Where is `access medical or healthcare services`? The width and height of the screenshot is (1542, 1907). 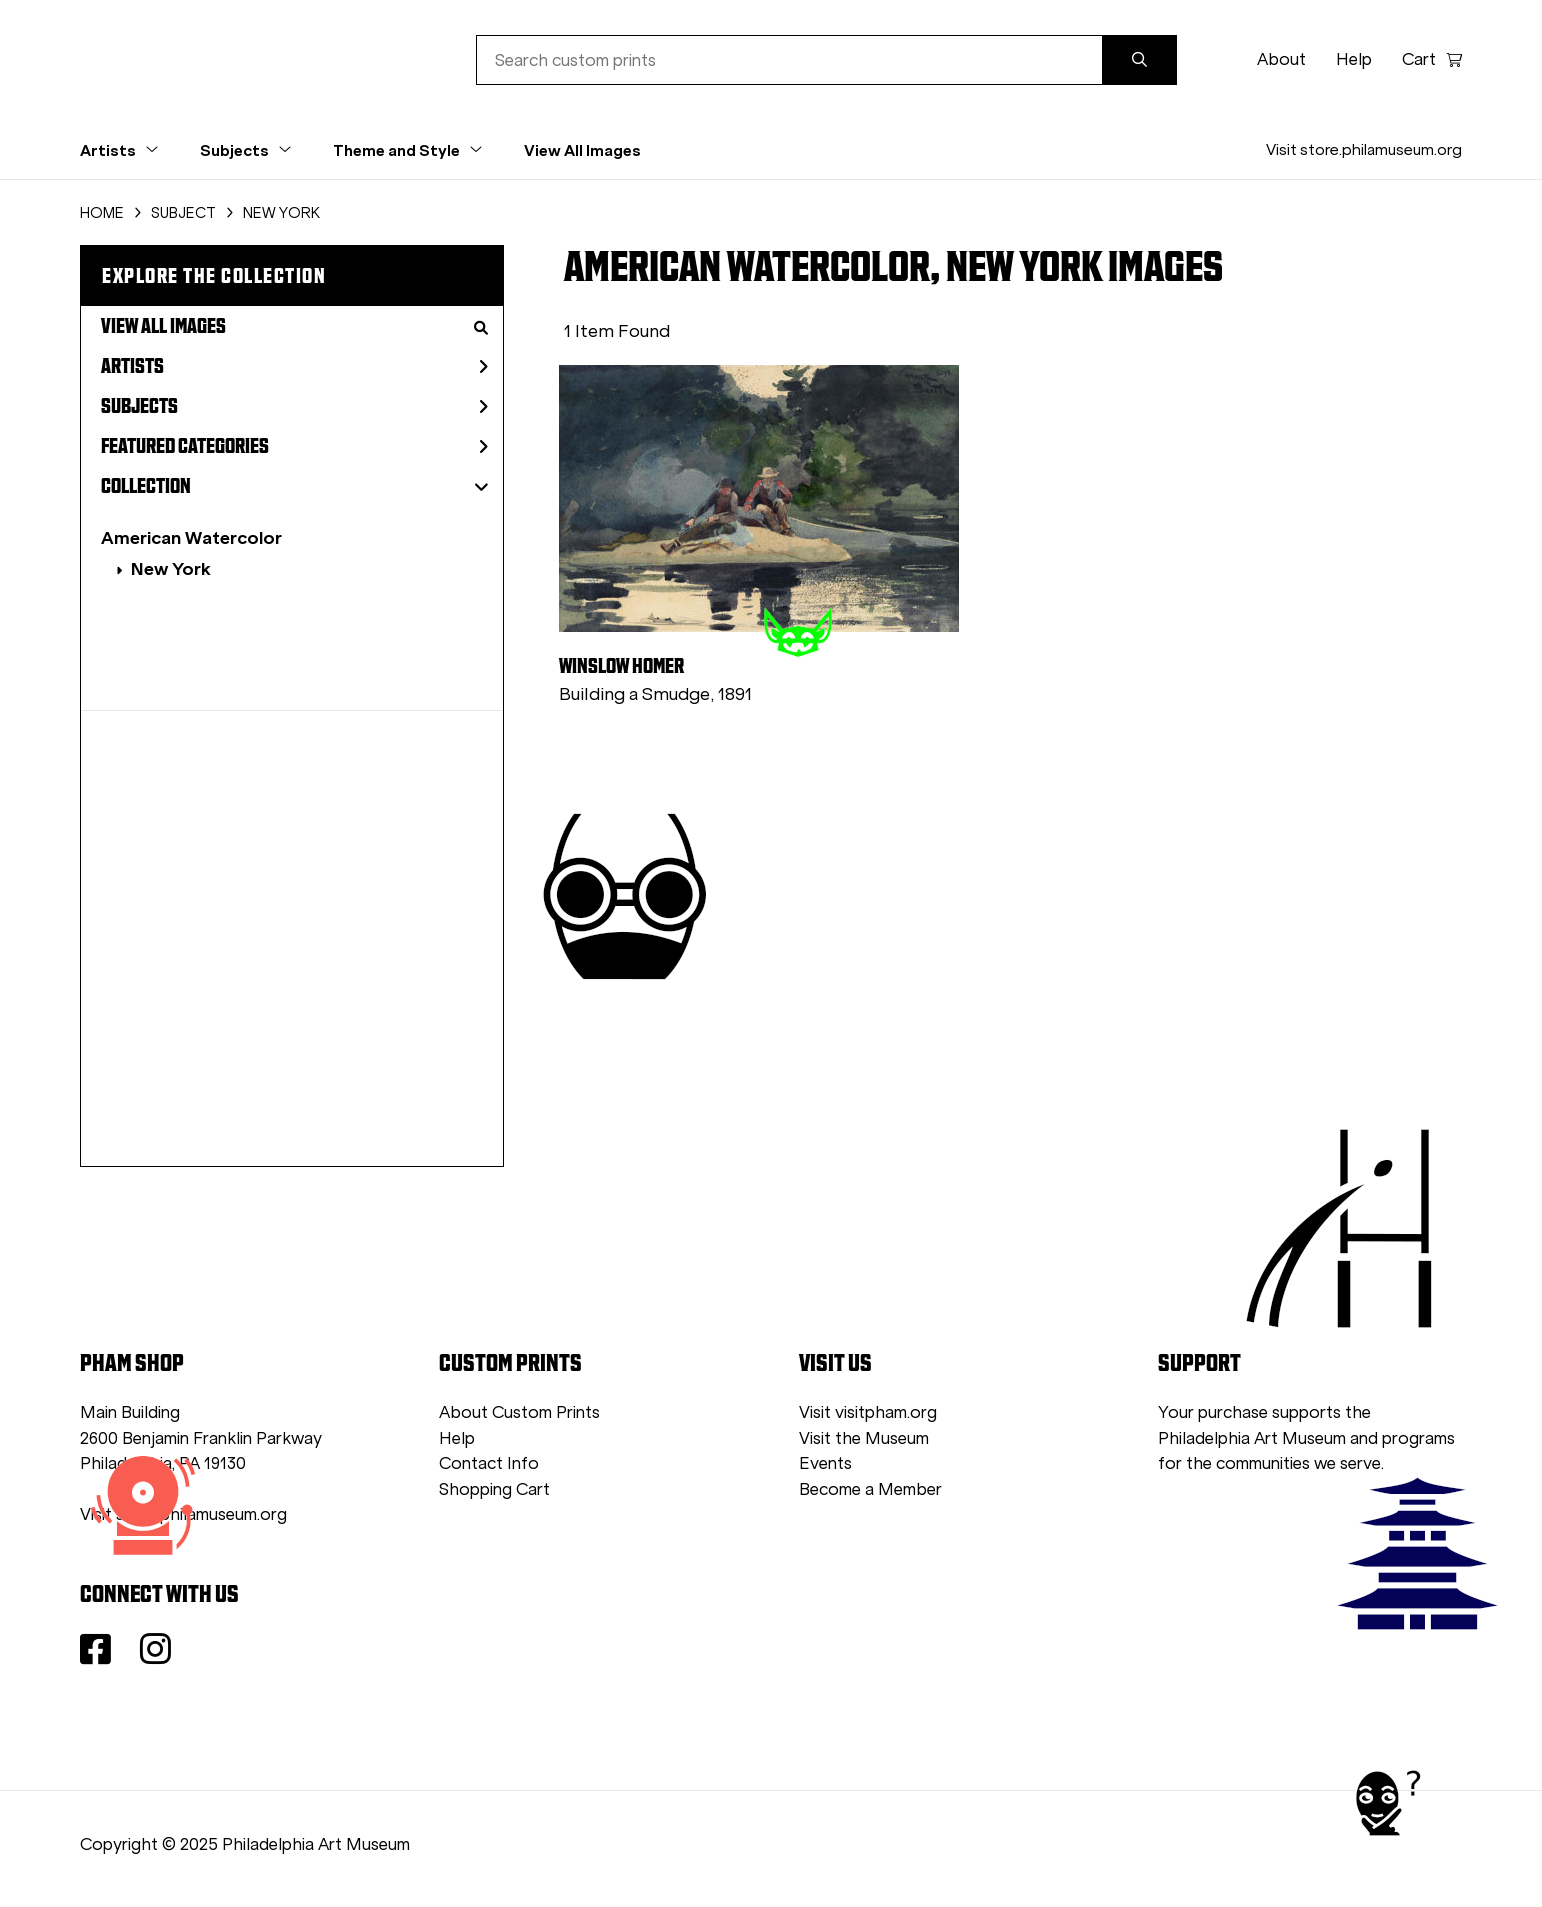 access medical or healthcare services is located at coordinates (625, 897).